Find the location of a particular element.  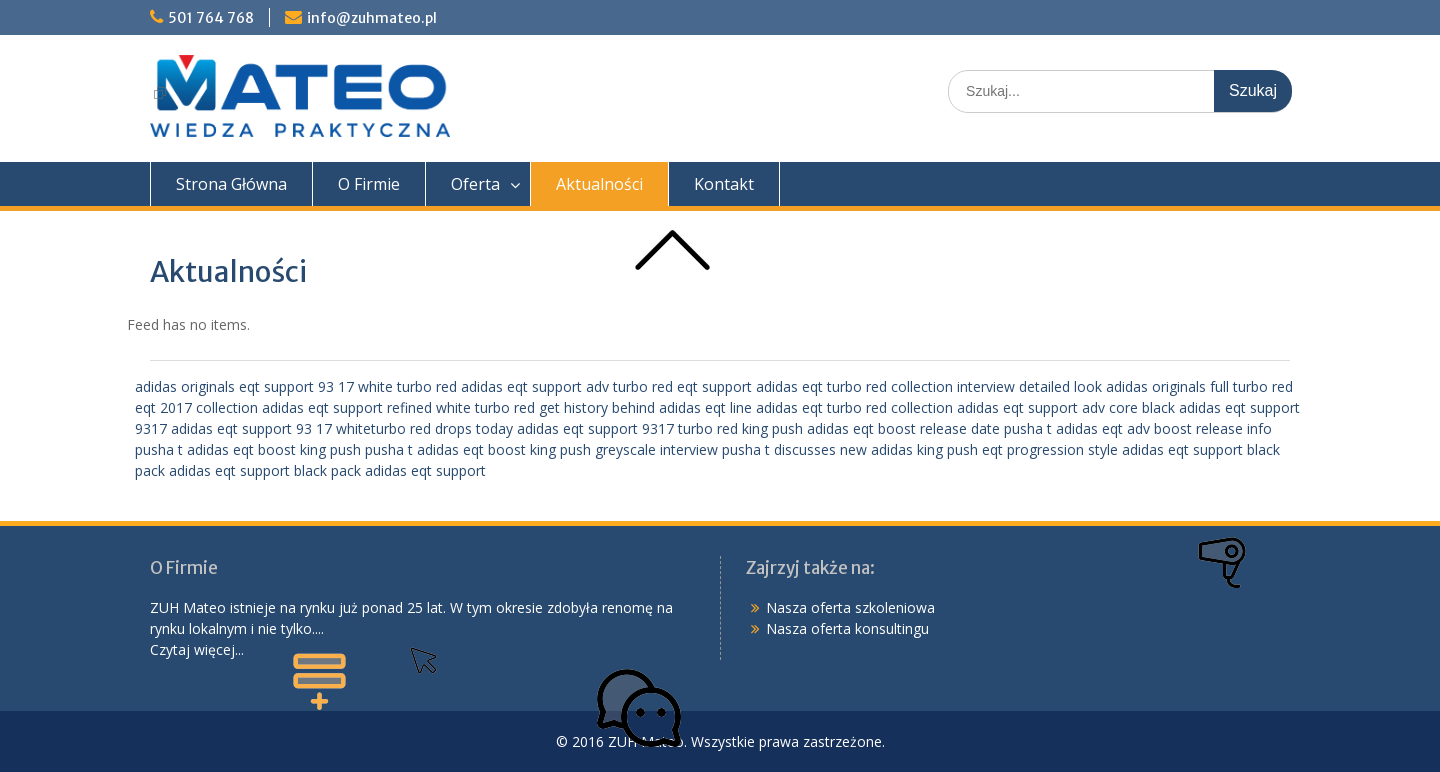

collapse an expanded section is located at coordinates (672, 253).